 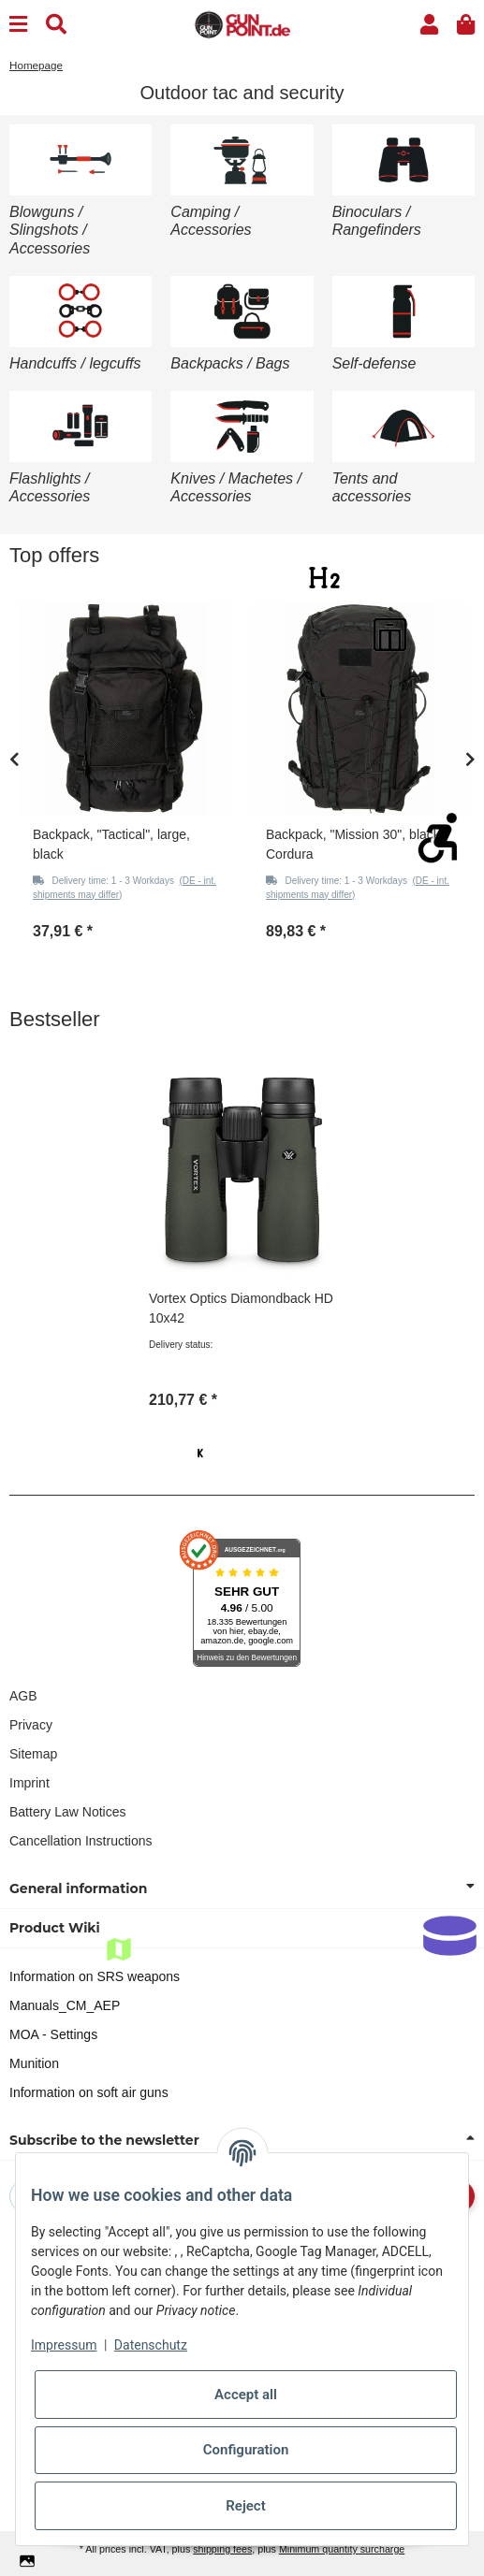 What do you see at coordinates (27, 2561) in the screenshot?
I see `view photo gallery` at bounding box center [27, 2561].